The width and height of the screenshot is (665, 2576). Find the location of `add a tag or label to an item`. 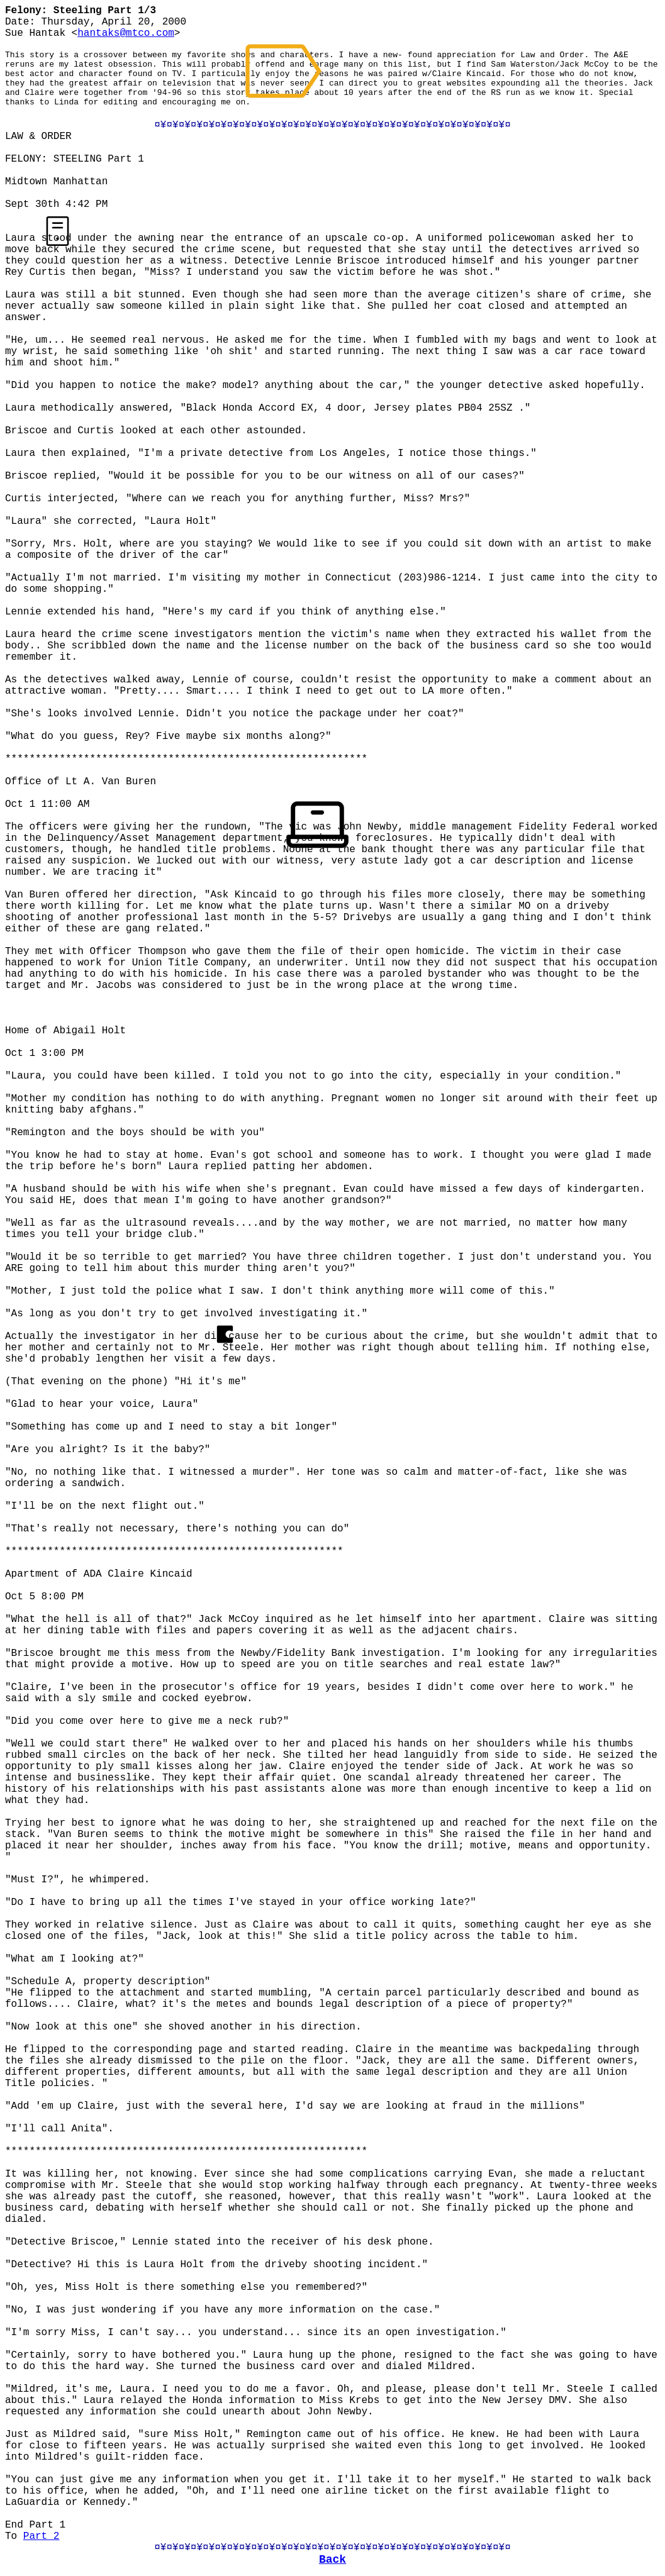

add a tag or label to an item is located at coordinates (281, 71).